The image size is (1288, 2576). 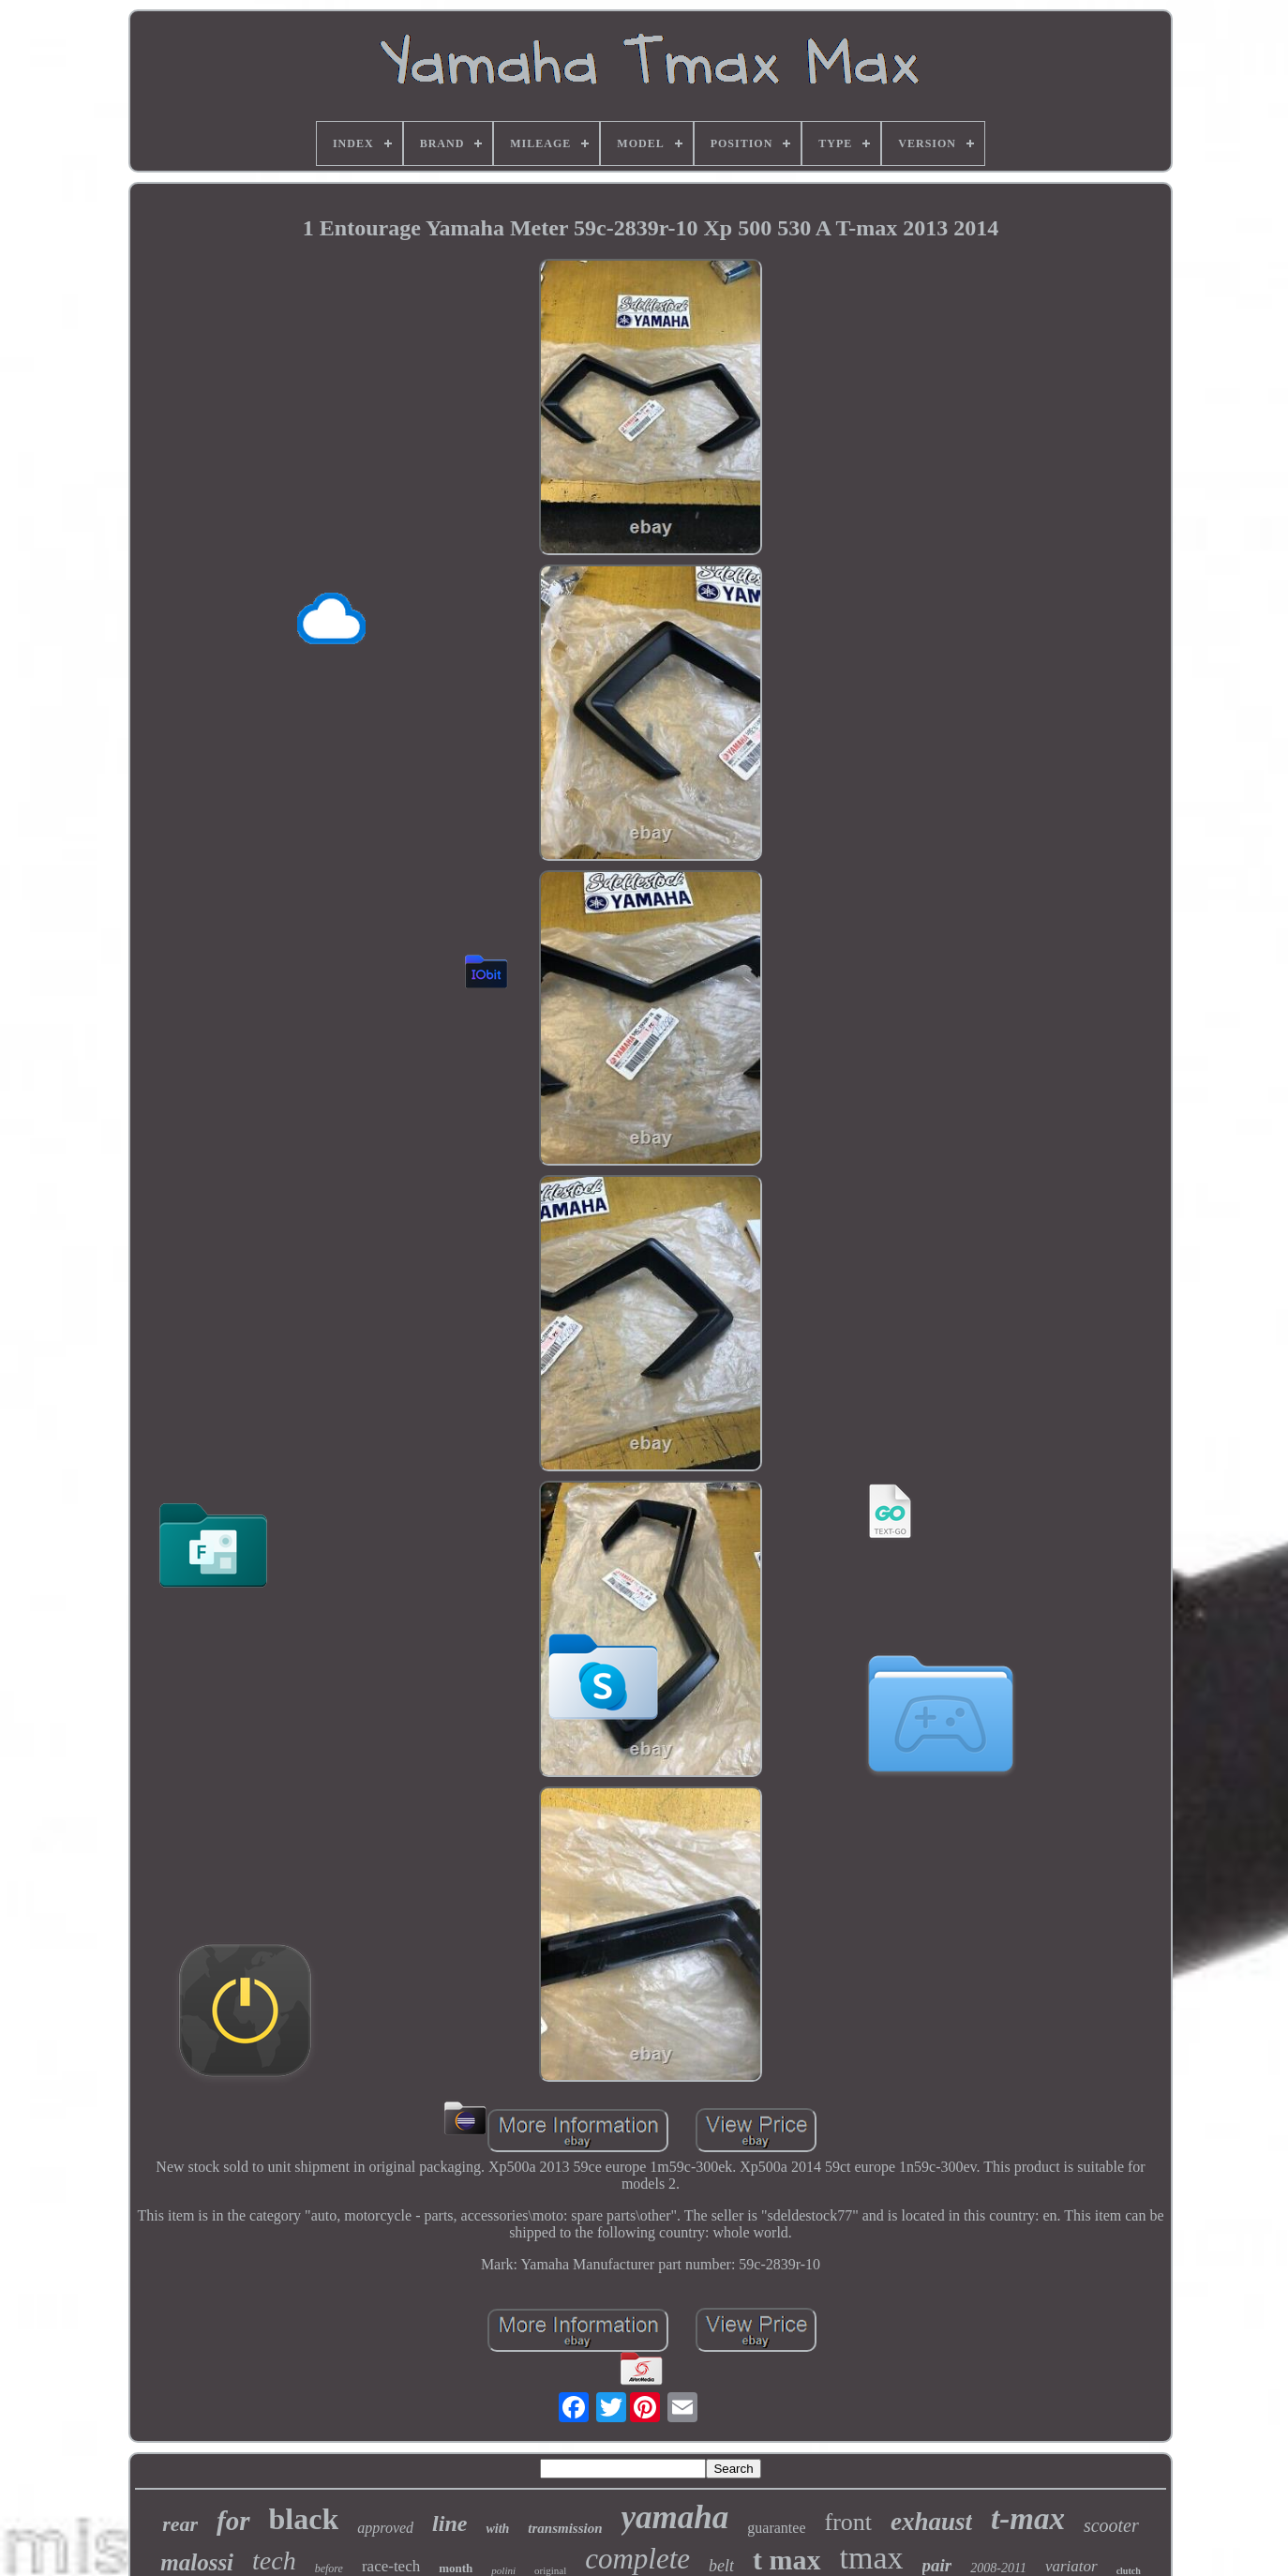 I want to click on configure wake-on-lan network settings, so click(x=245, y=2012).